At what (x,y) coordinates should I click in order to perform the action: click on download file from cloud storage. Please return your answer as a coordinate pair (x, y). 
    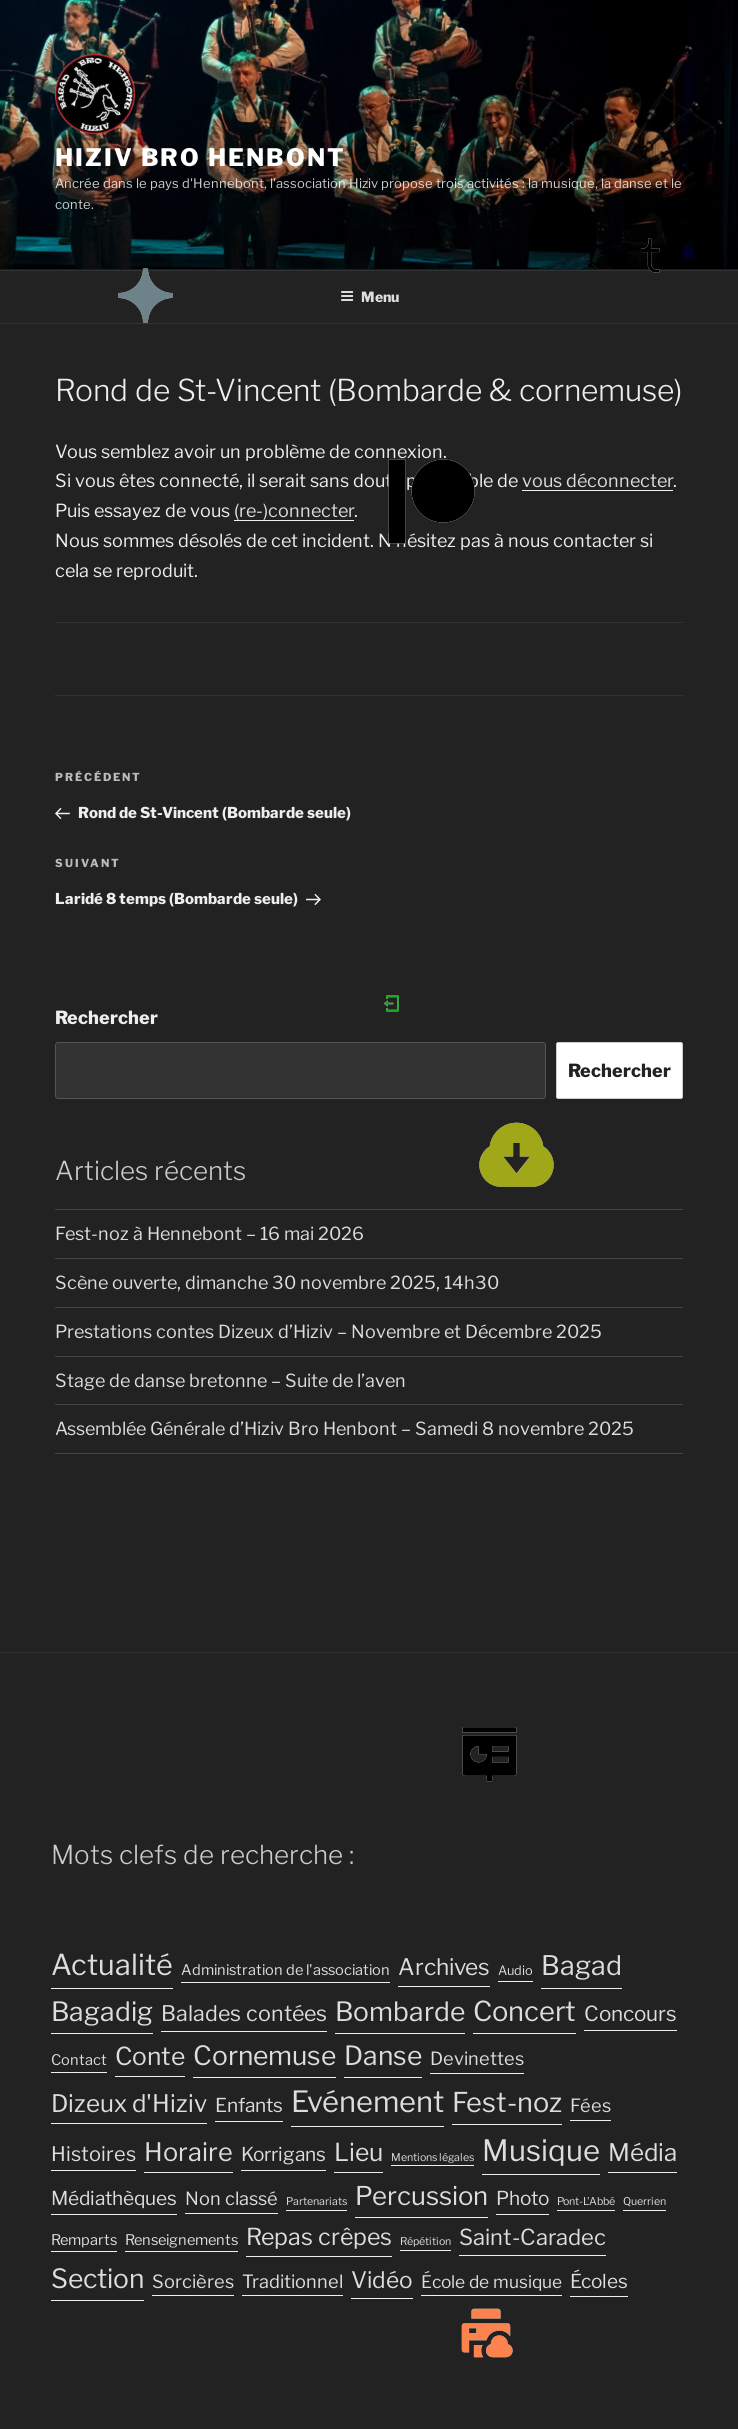
    Looking at the image, I should click on (516, 1156).